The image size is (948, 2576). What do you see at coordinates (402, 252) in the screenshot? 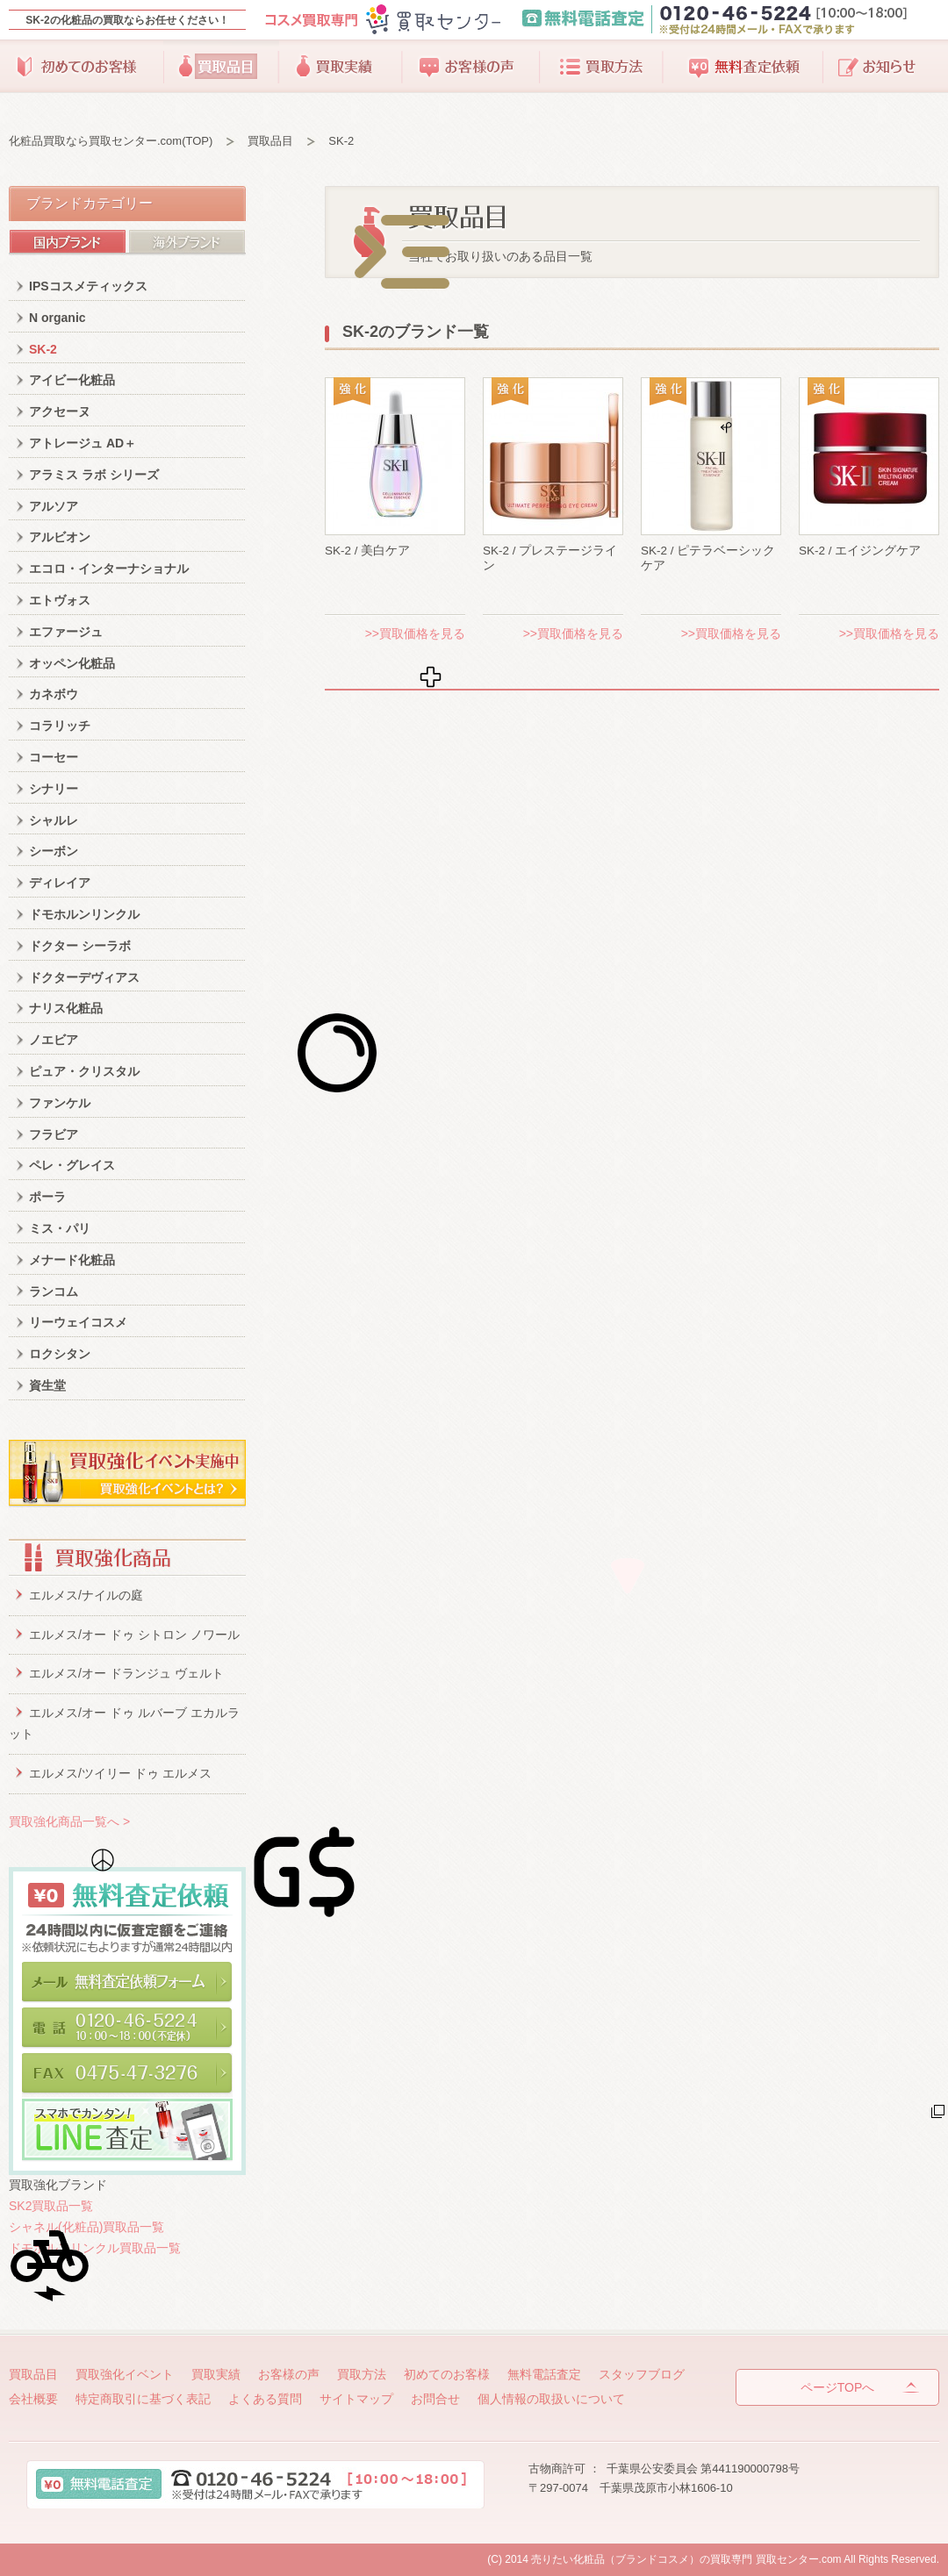
I see `increase text indentation` at bounding box center [402, 252].